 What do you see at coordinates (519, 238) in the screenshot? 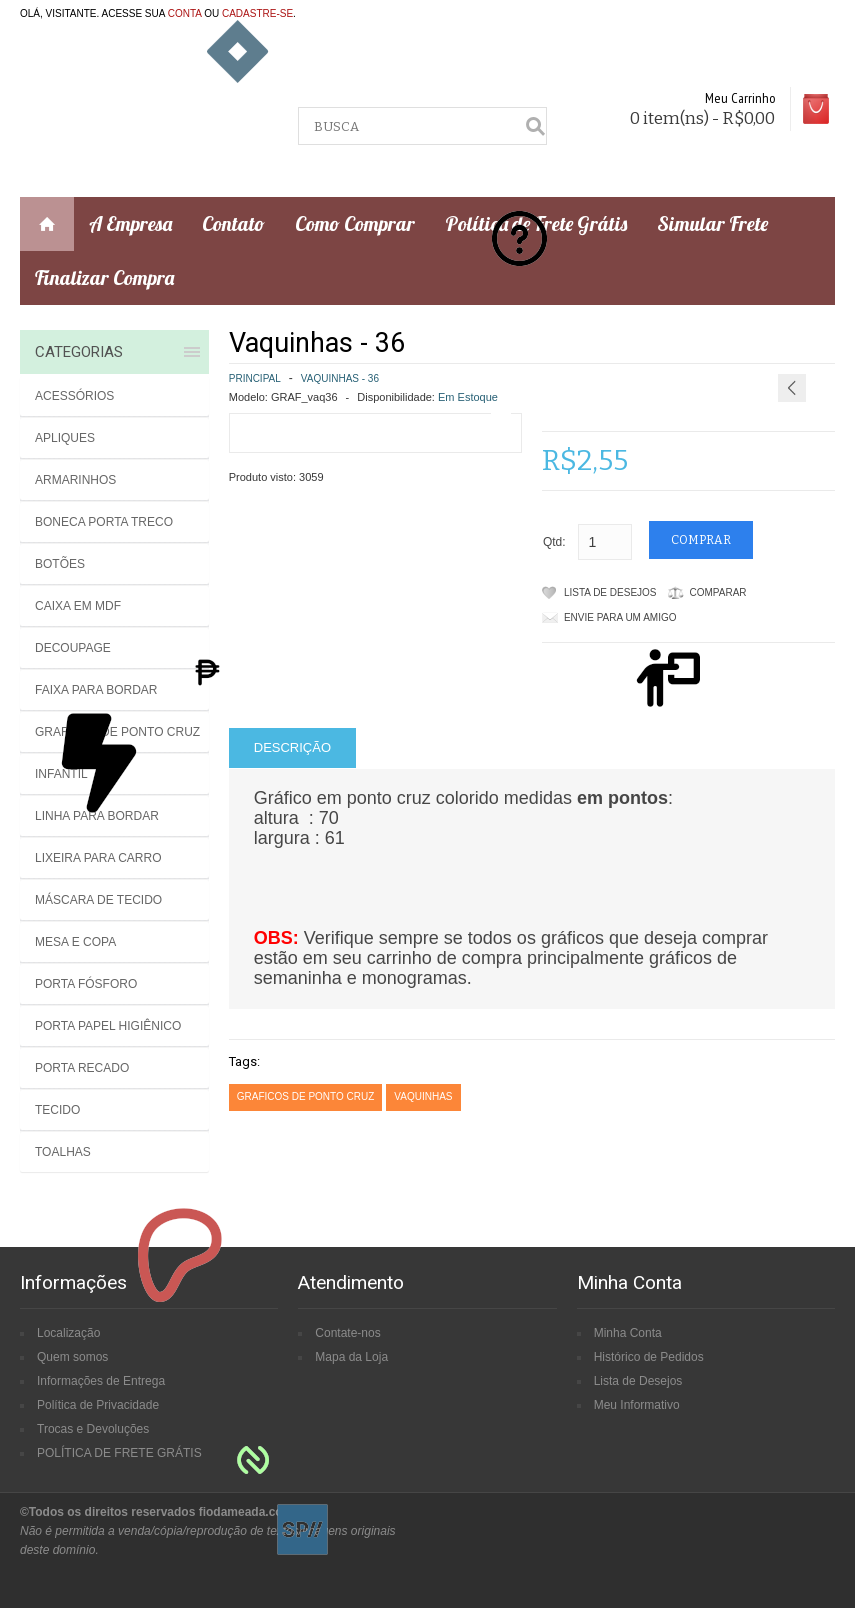
I see `access help or support information` at bounding box center [519, 238].